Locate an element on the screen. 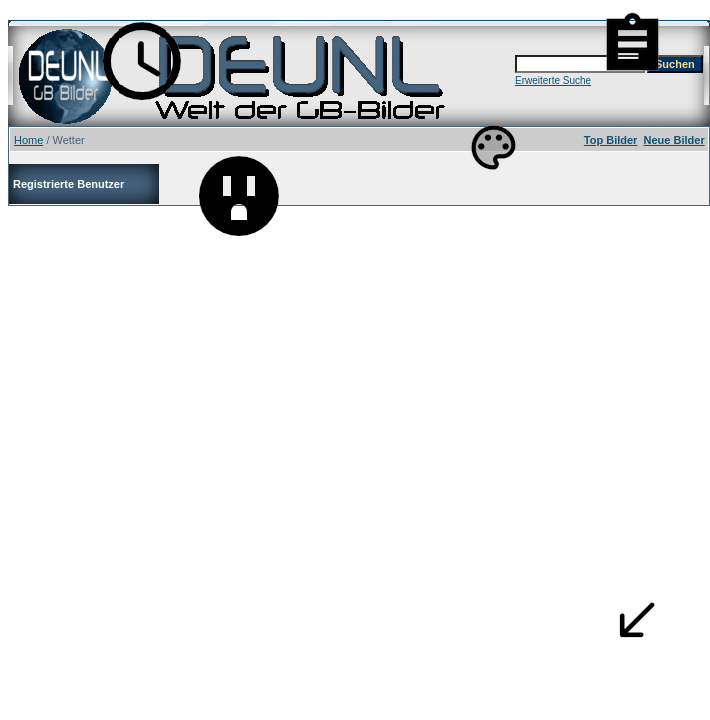 This screenshot has width=710, height=720. view assignments or tasks is located at coordinates (632, 44).